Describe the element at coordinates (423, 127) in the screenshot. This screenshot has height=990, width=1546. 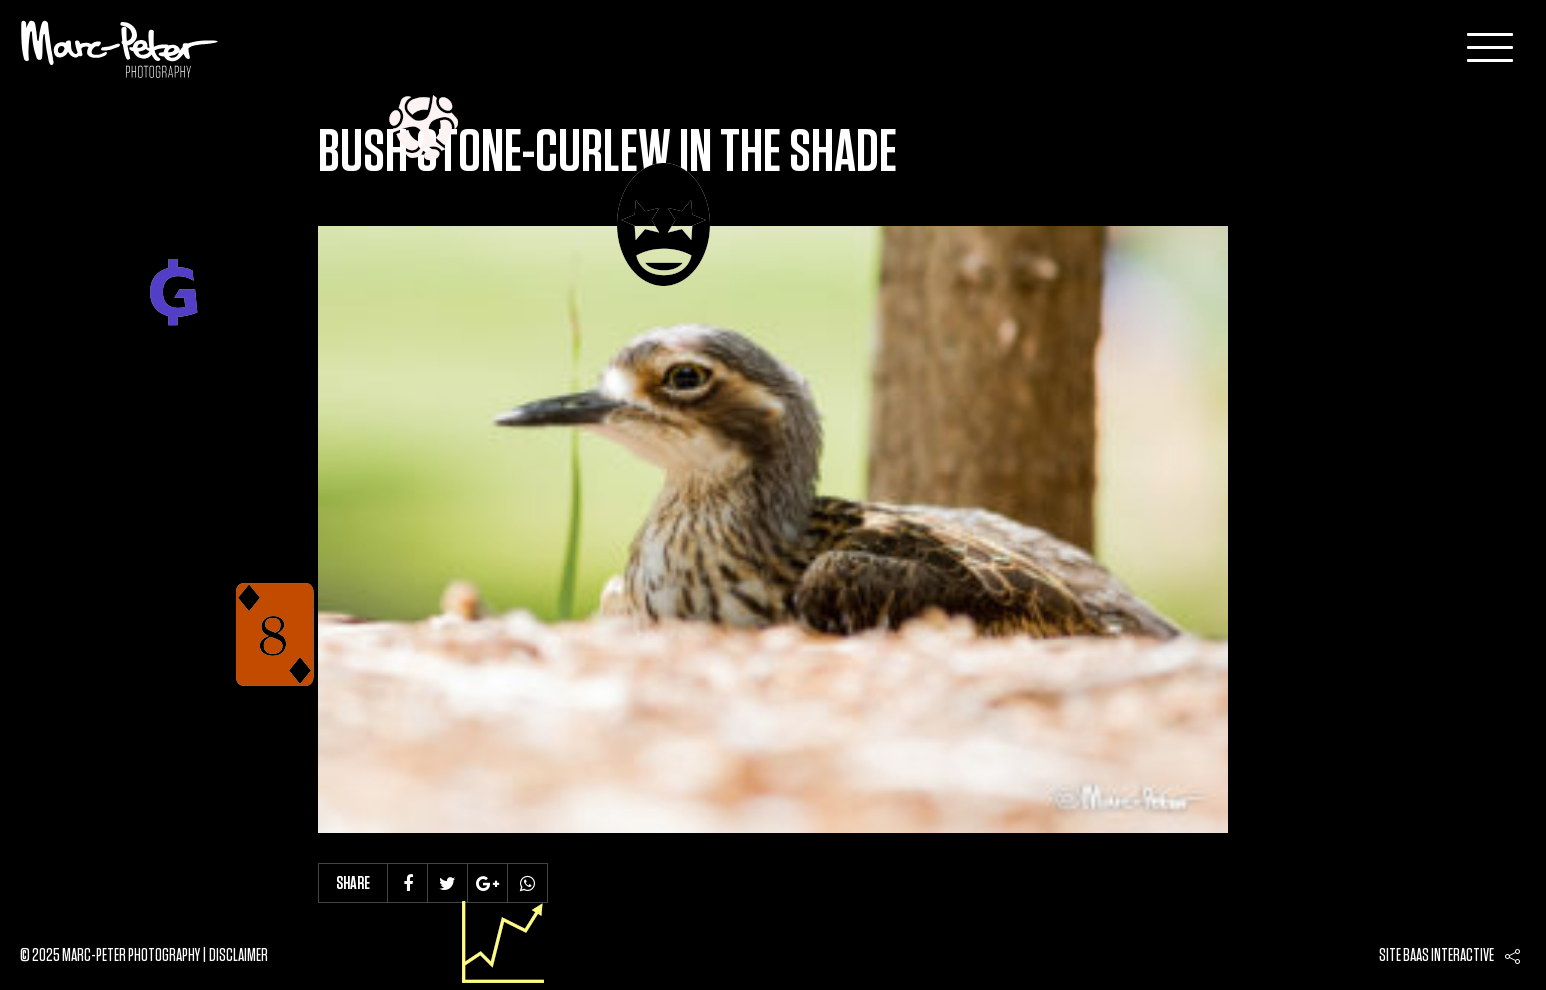
I see `indicates a multi-attack or combo ability in a game` at that location.